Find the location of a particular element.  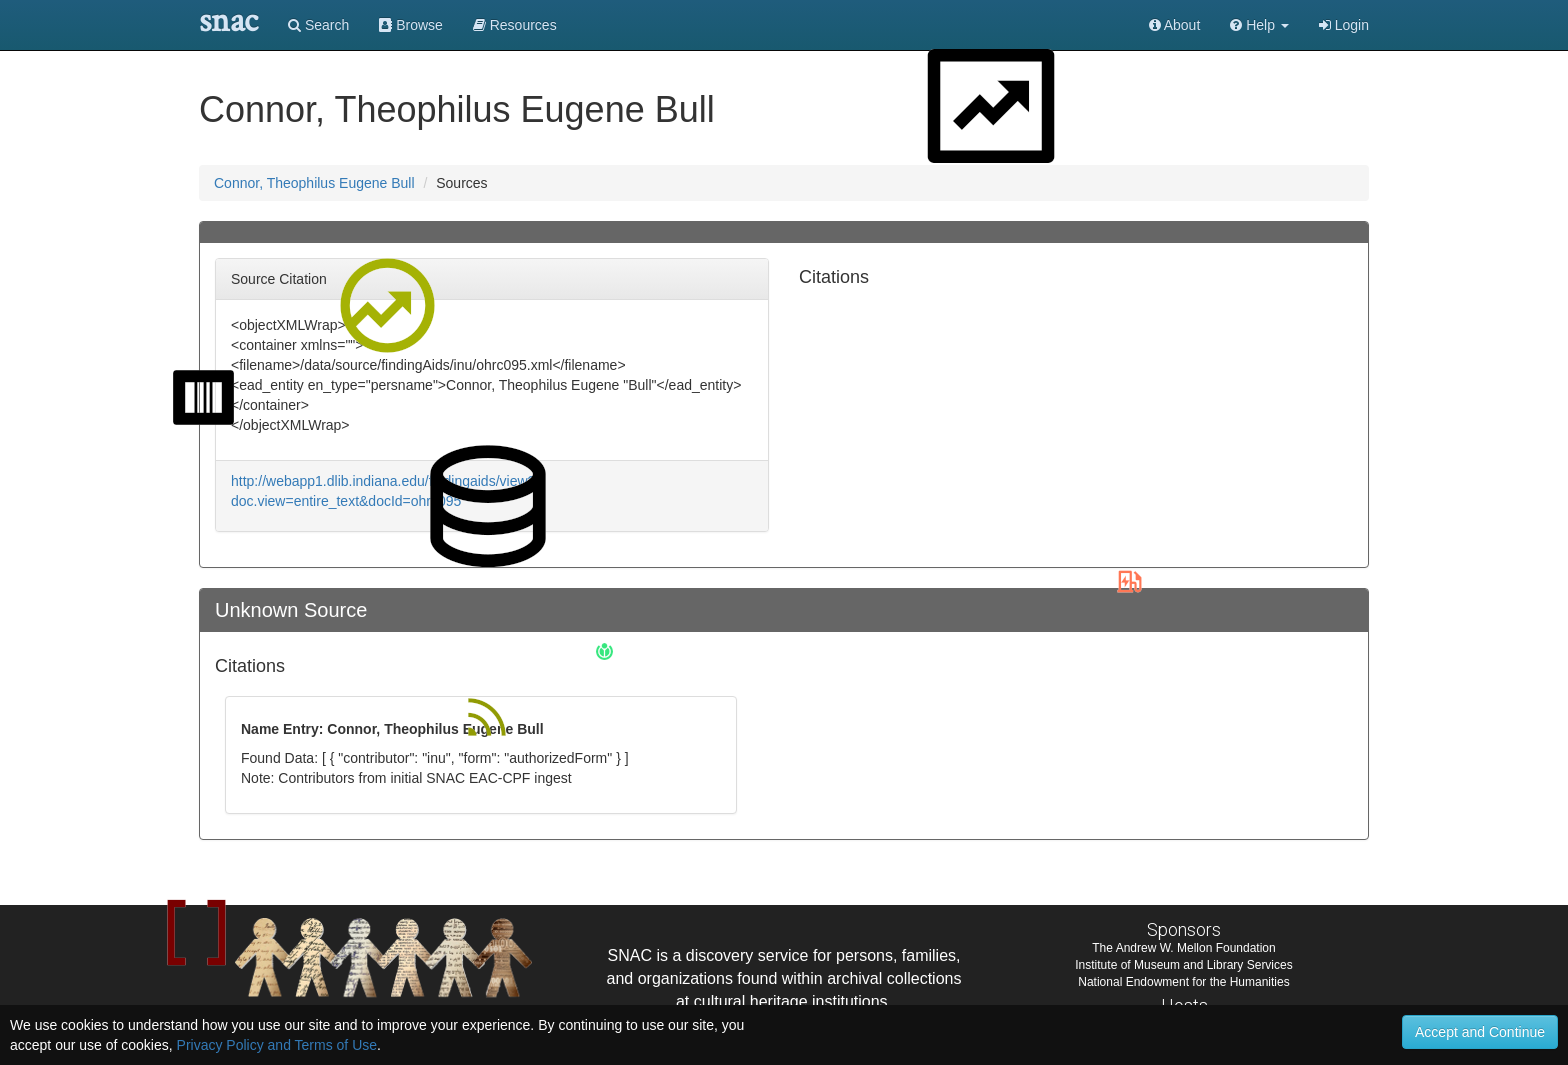

subscribe to RSS feed is located at coordinates (487, 717).